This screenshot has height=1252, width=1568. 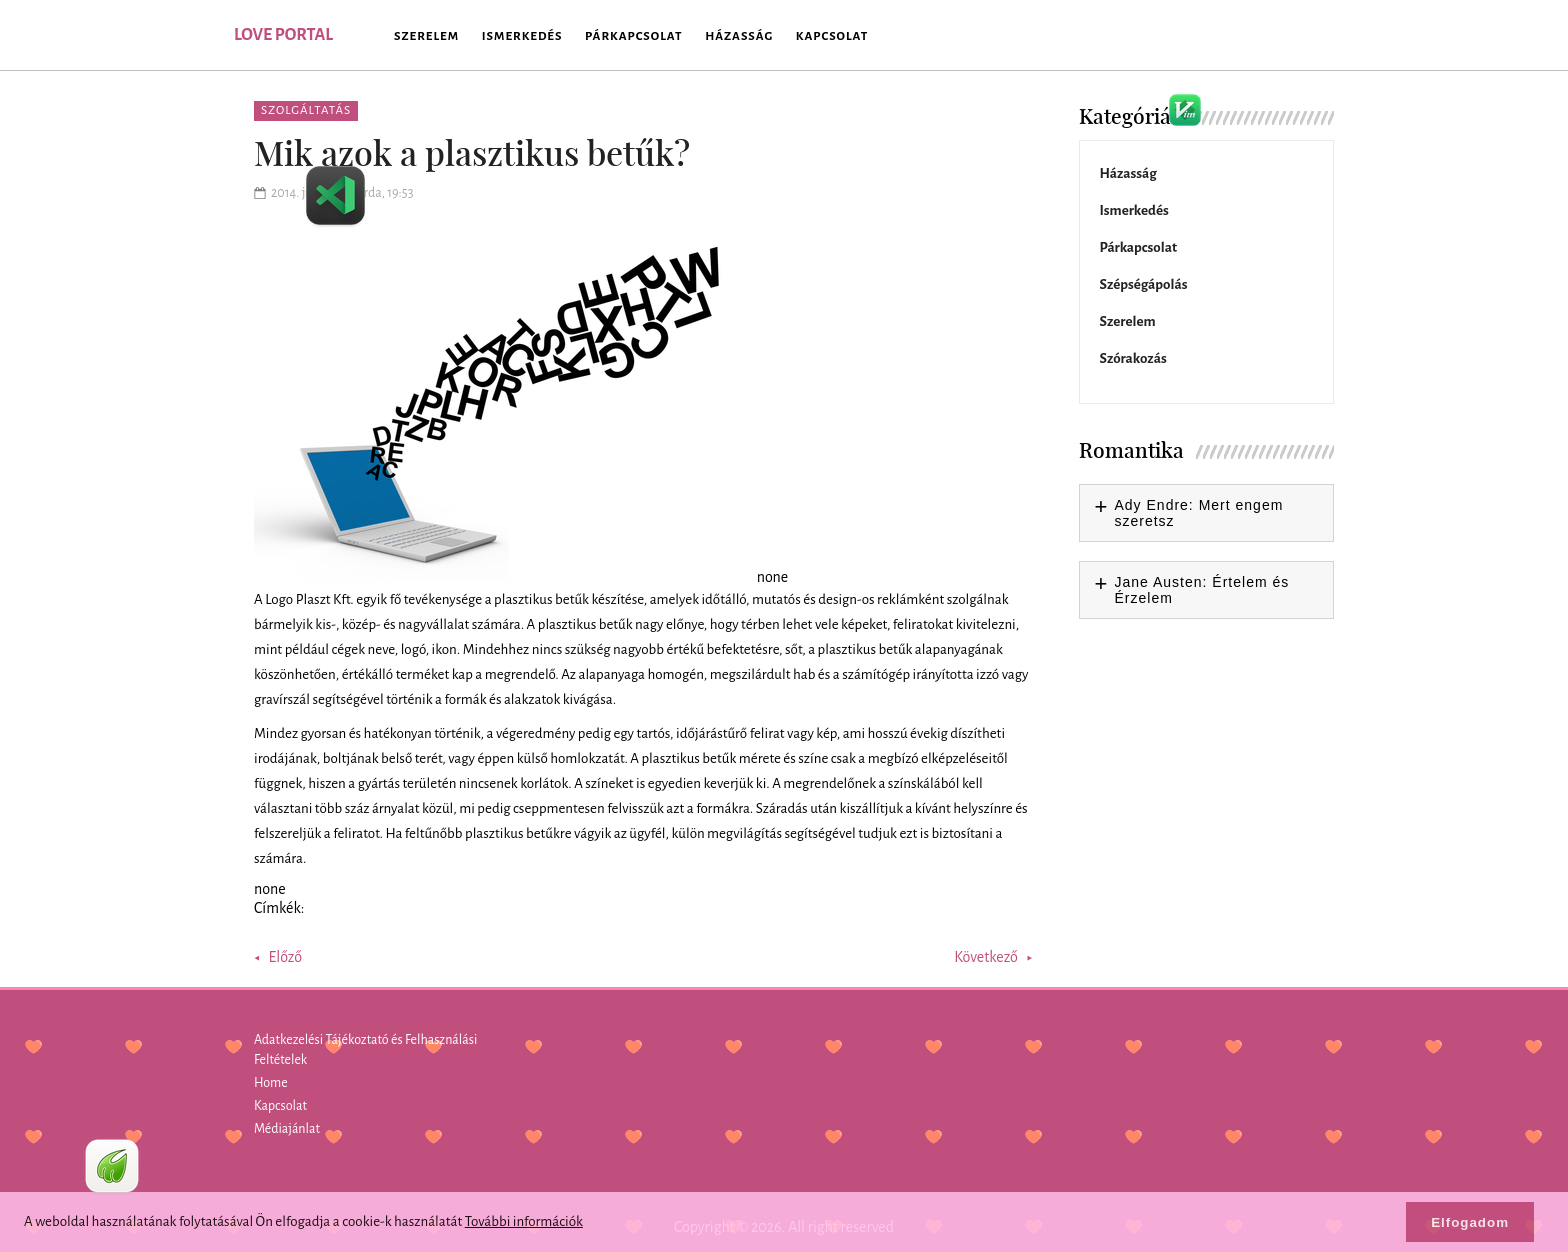 I want to click on open vim text editor, so click(x=1185, y=110).